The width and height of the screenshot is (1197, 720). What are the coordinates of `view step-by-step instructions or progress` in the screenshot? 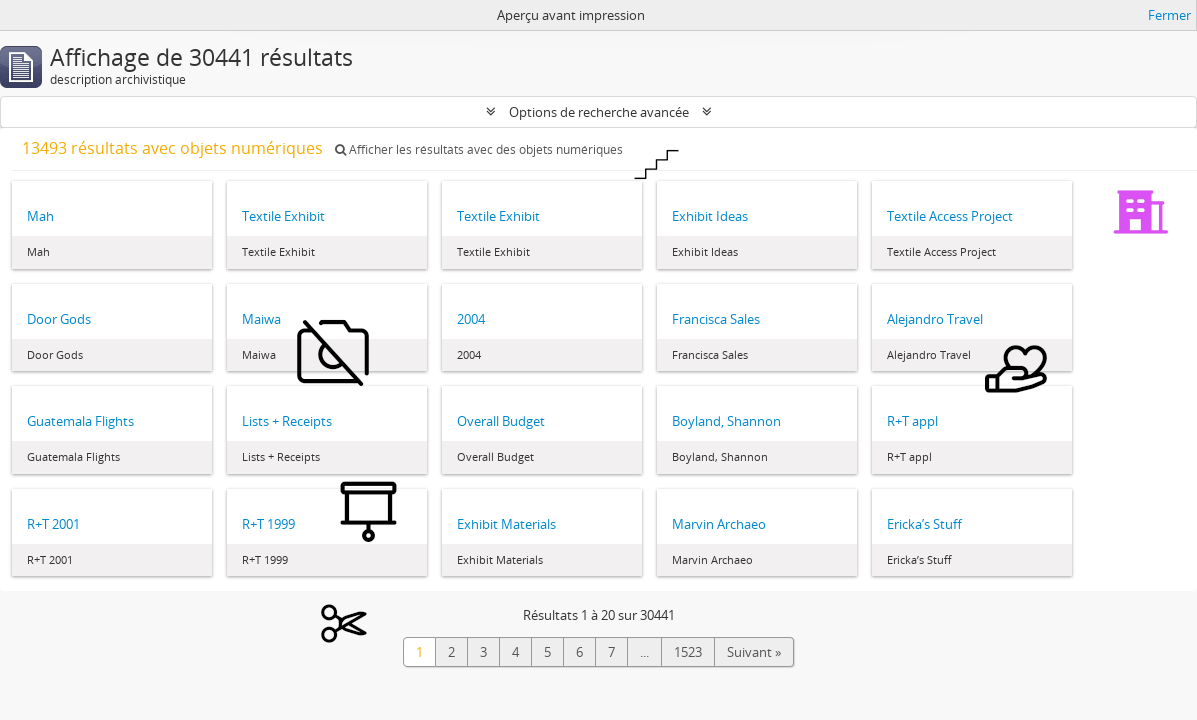 It's located at (656, 164).